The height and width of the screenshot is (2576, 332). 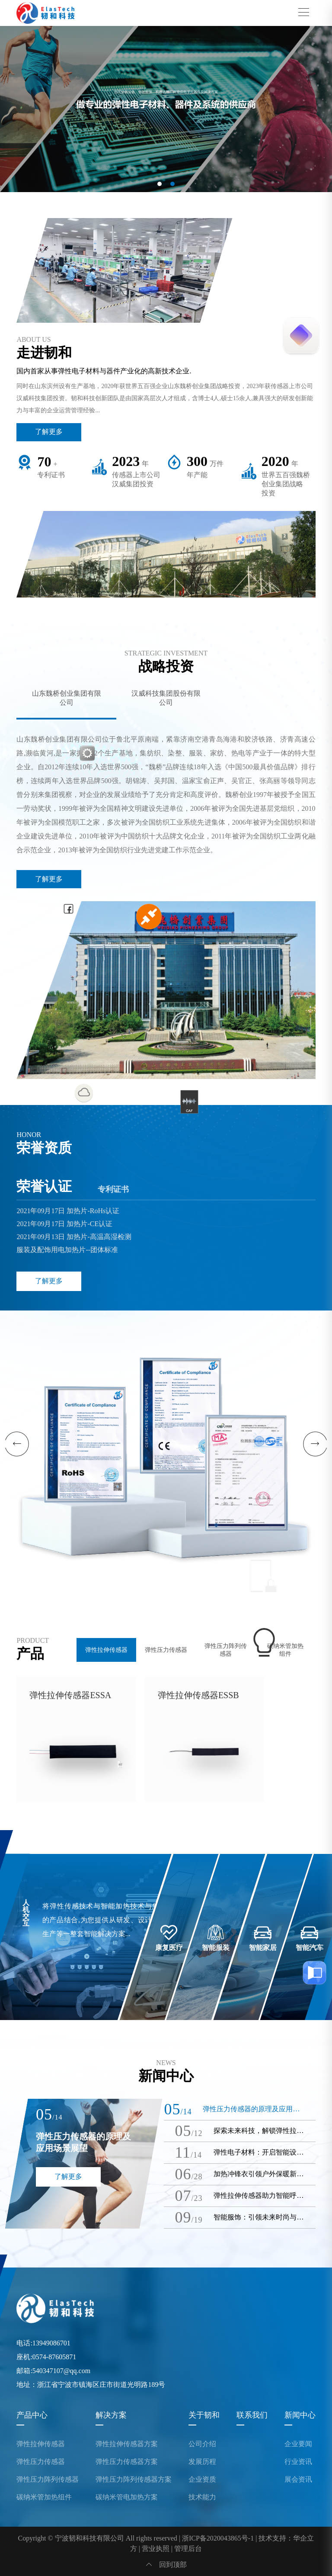 What do you see at coordinates (301, 335) in the screenshot?
I see `open proton pass password manager` at bounding box center [301, 335].